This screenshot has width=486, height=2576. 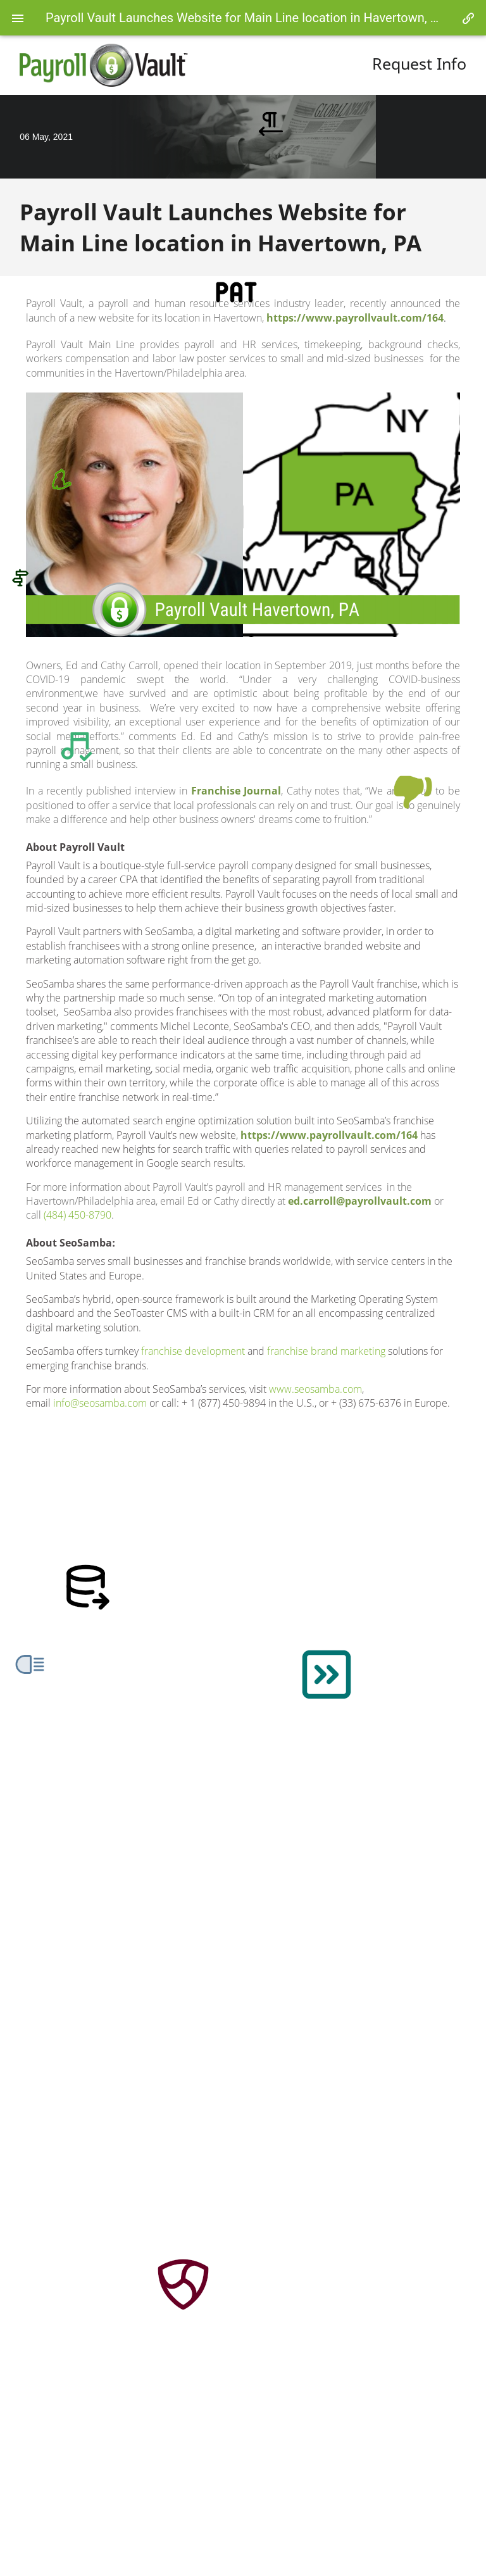 What do you see at coordinates (30, 1664) in the screenshot?
I see `toggle vehicle headlights on/off` at bounding box center [30, 1664].